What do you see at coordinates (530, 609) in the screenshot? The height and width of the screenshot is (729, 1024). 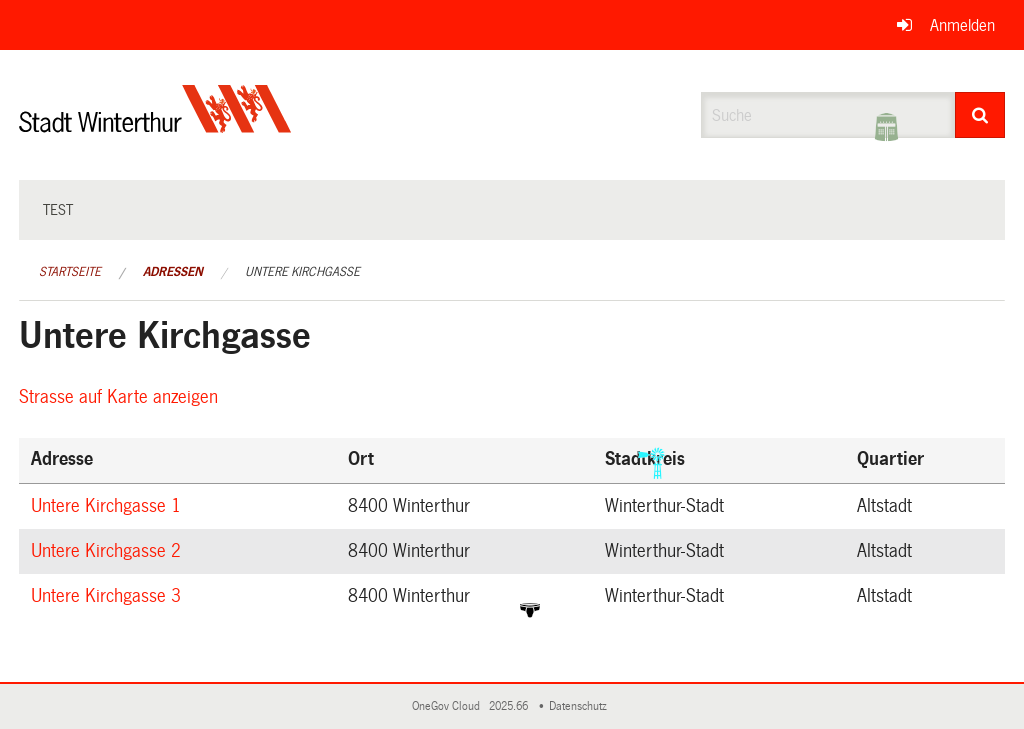 I see `browse underwear or intimate apparel category` at bounding box center [530, 609].